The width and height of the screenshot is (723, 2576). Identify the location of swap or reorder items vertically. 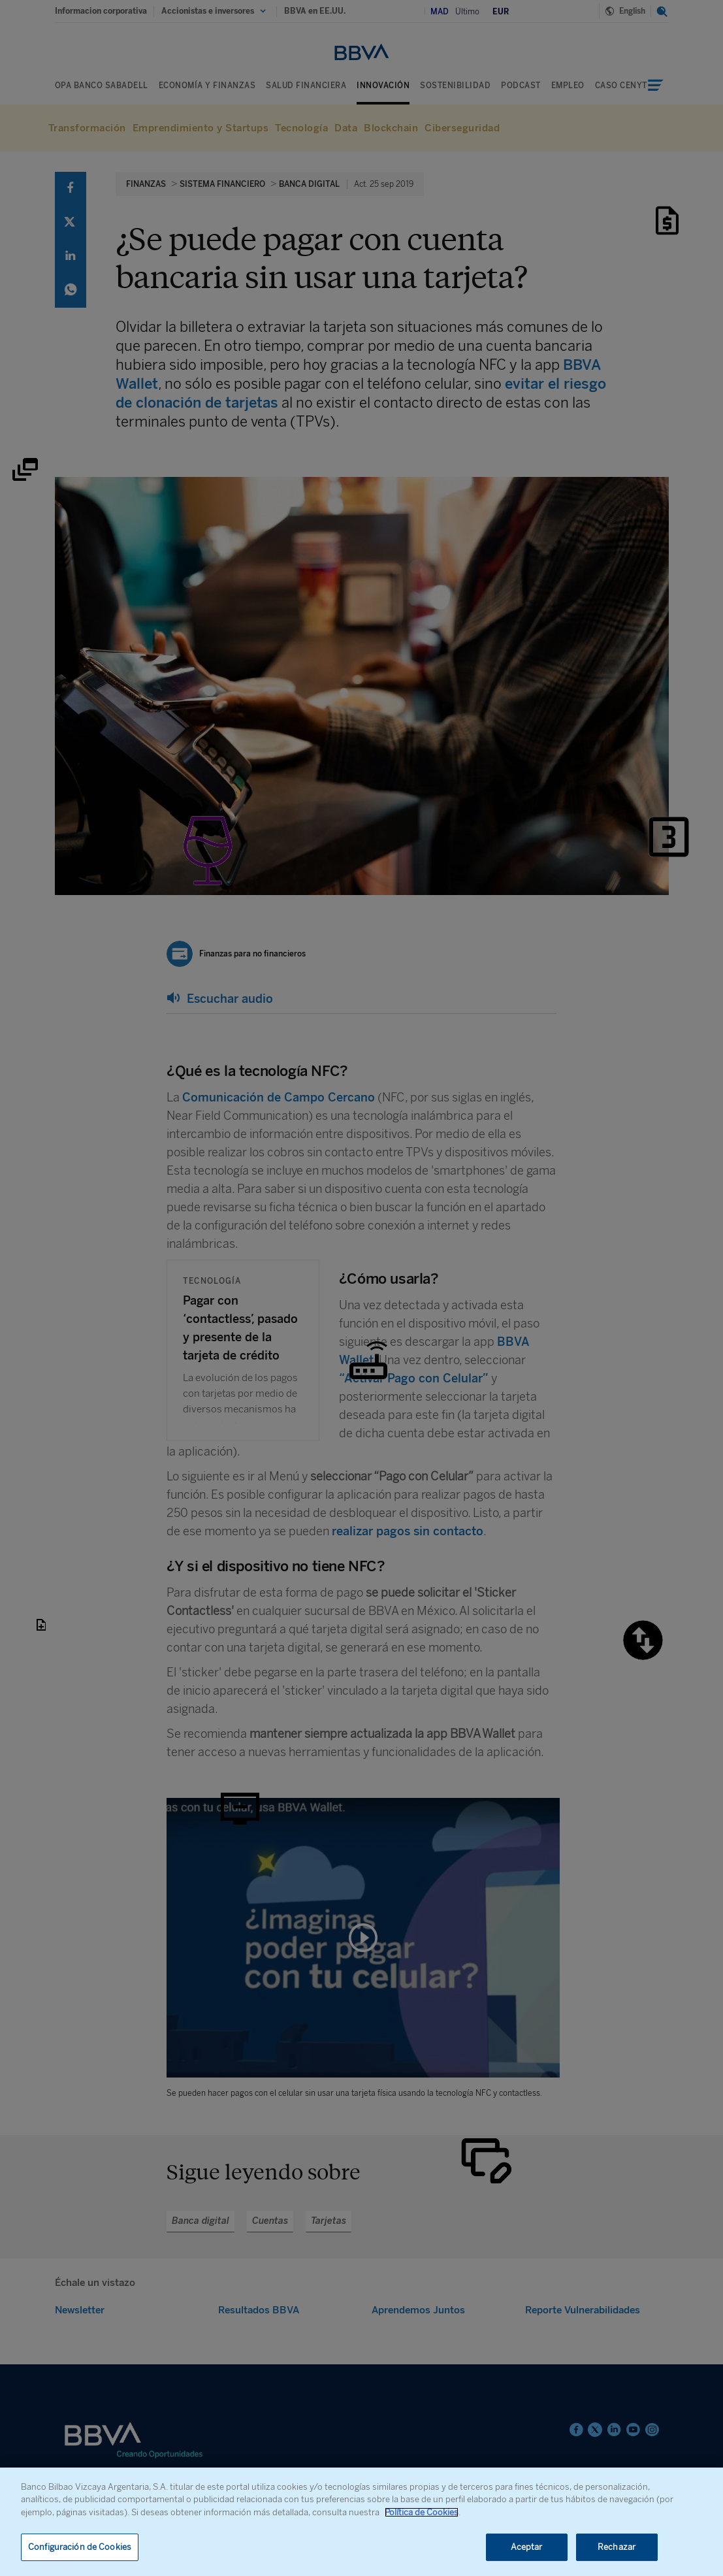
(643, 1640).